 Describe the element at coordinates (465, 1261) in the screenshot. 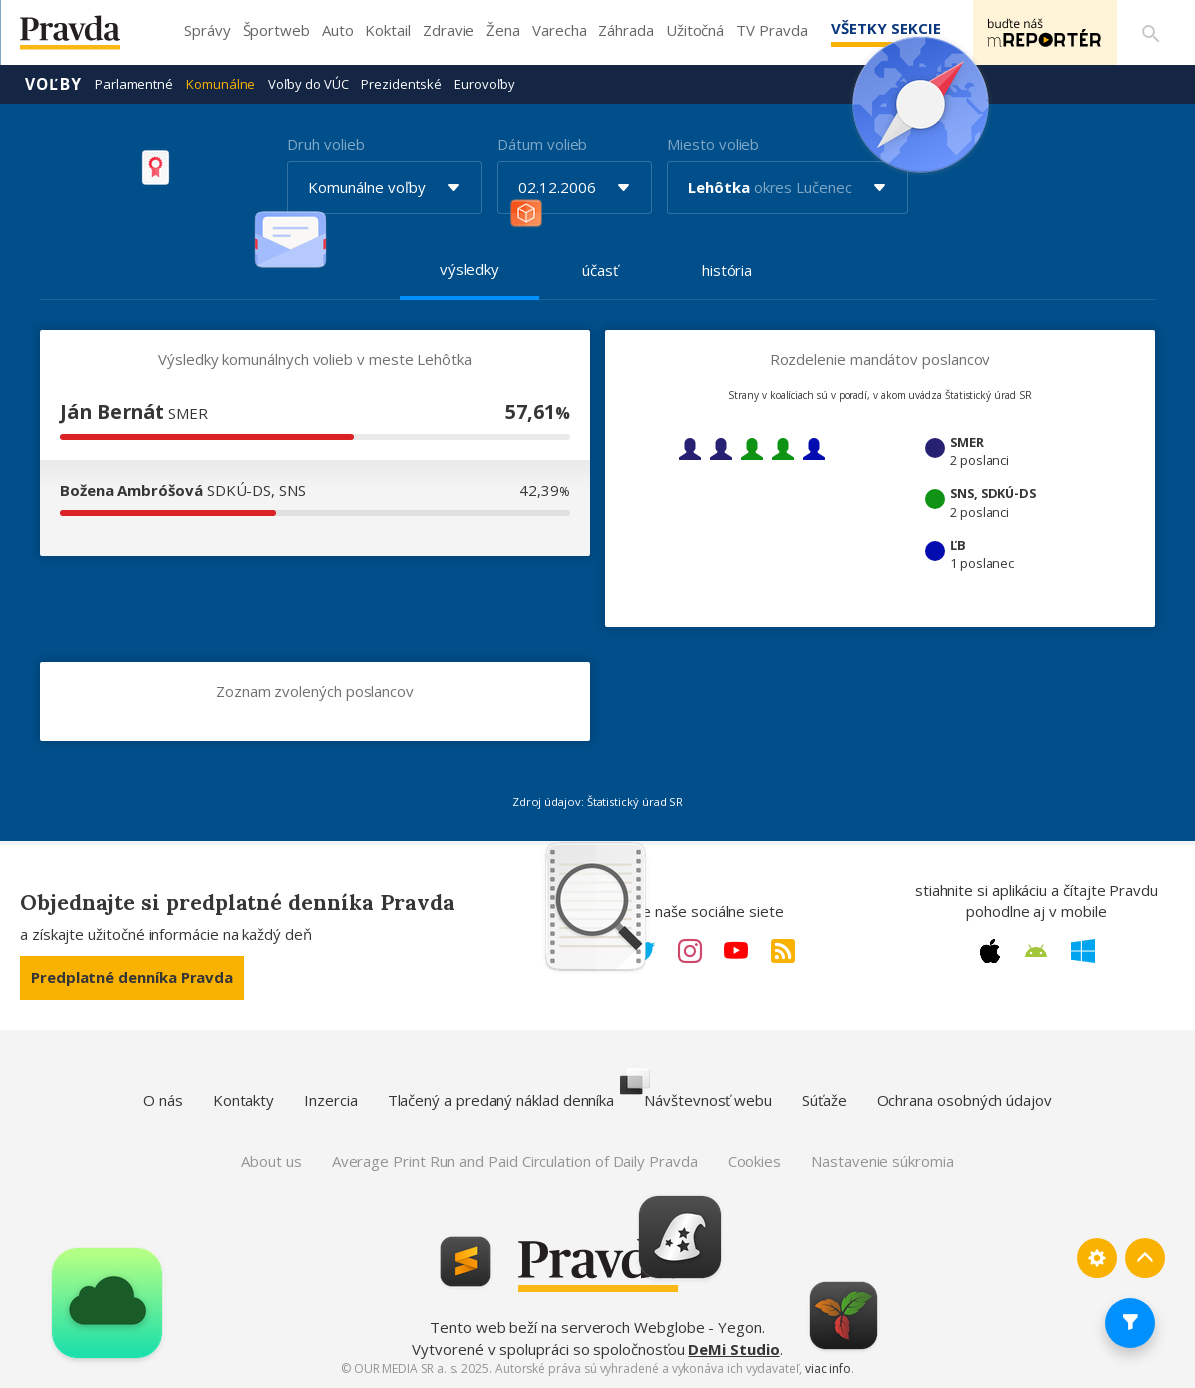

I see `open sublime text code editor` at that location.